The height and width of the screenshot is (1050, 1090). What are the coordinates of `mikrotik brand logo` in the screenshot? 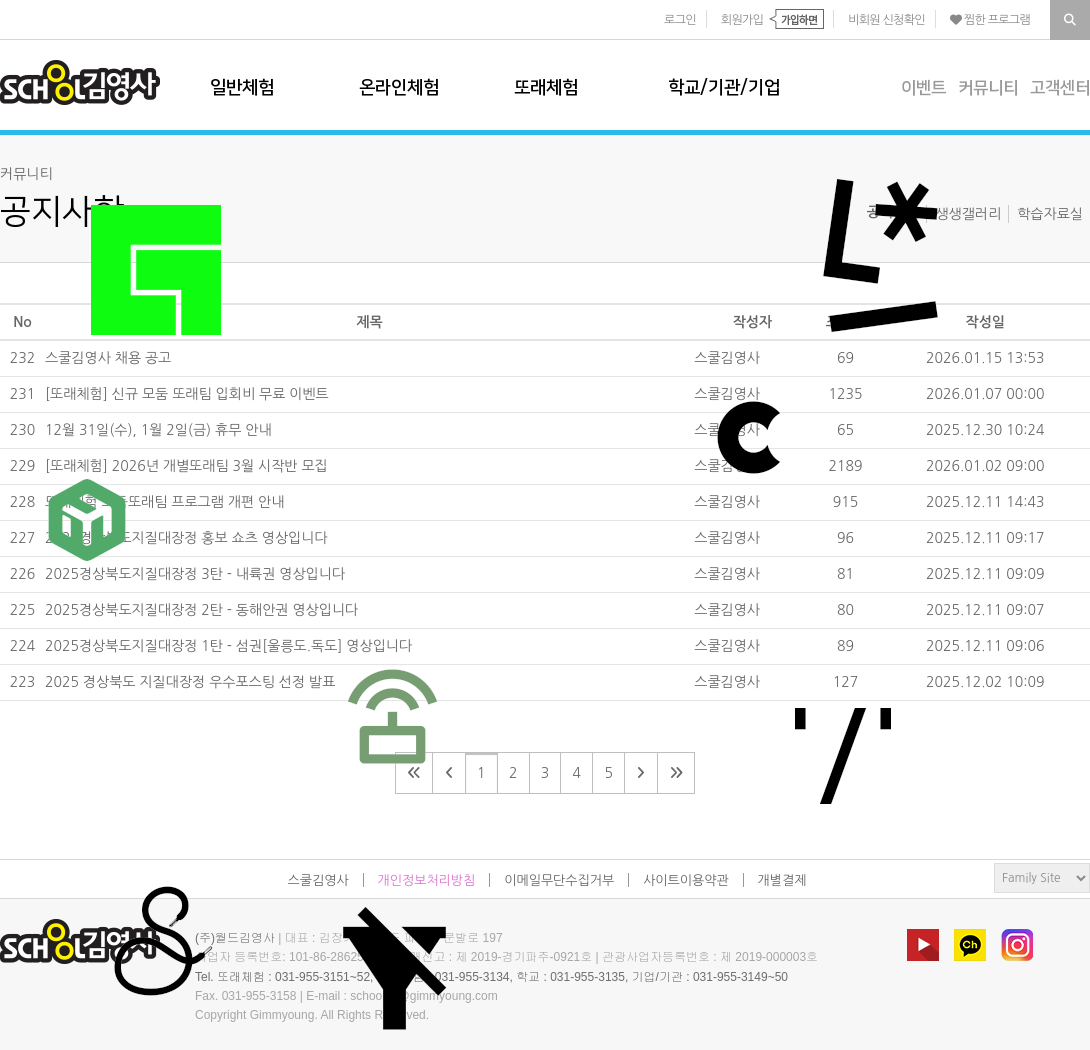 It's located at (87, 520).